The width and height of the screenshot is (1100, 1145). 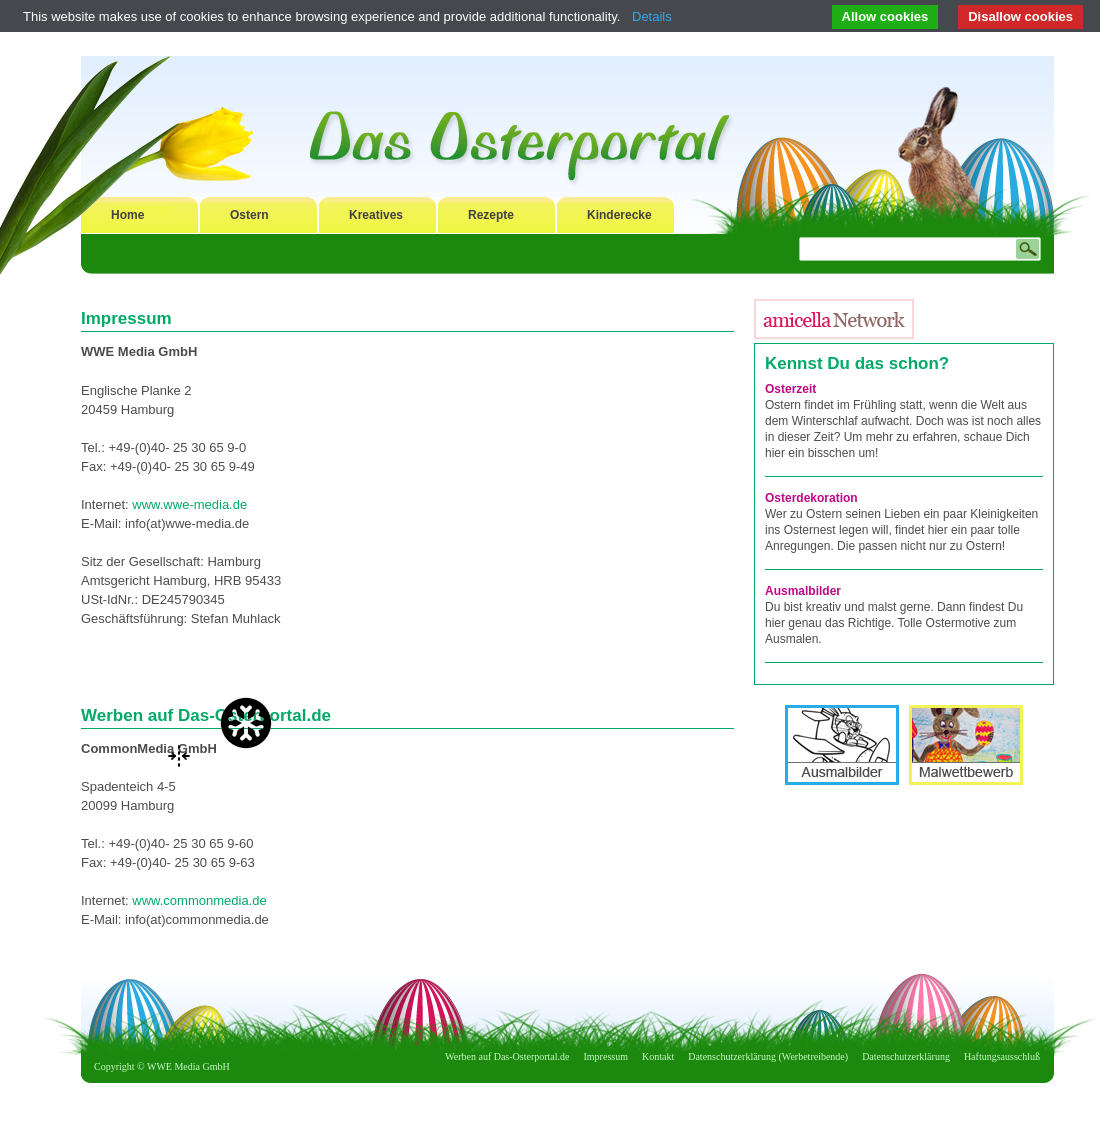 What do you see at coordinates (179, 756) in the screenshot?
I see `collapse content horizontally` at bounding box center [179, 756].